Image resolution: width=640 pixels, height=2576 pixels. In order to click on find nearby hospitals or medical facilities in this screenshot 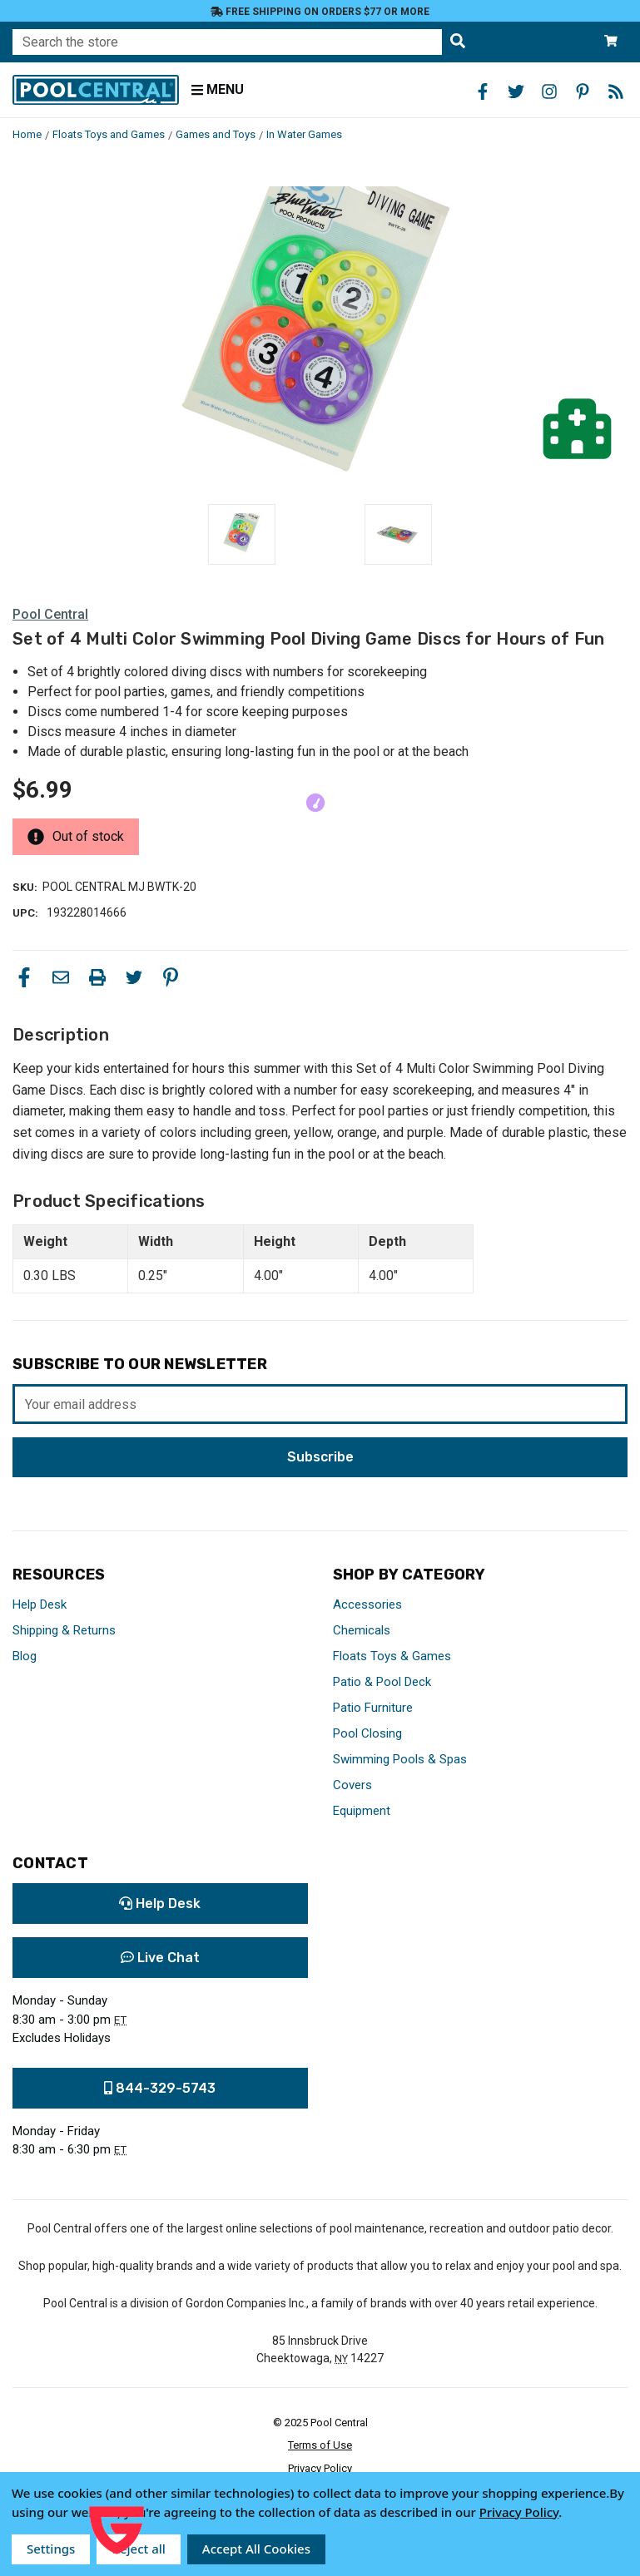, I will do `click(577, 428)`.